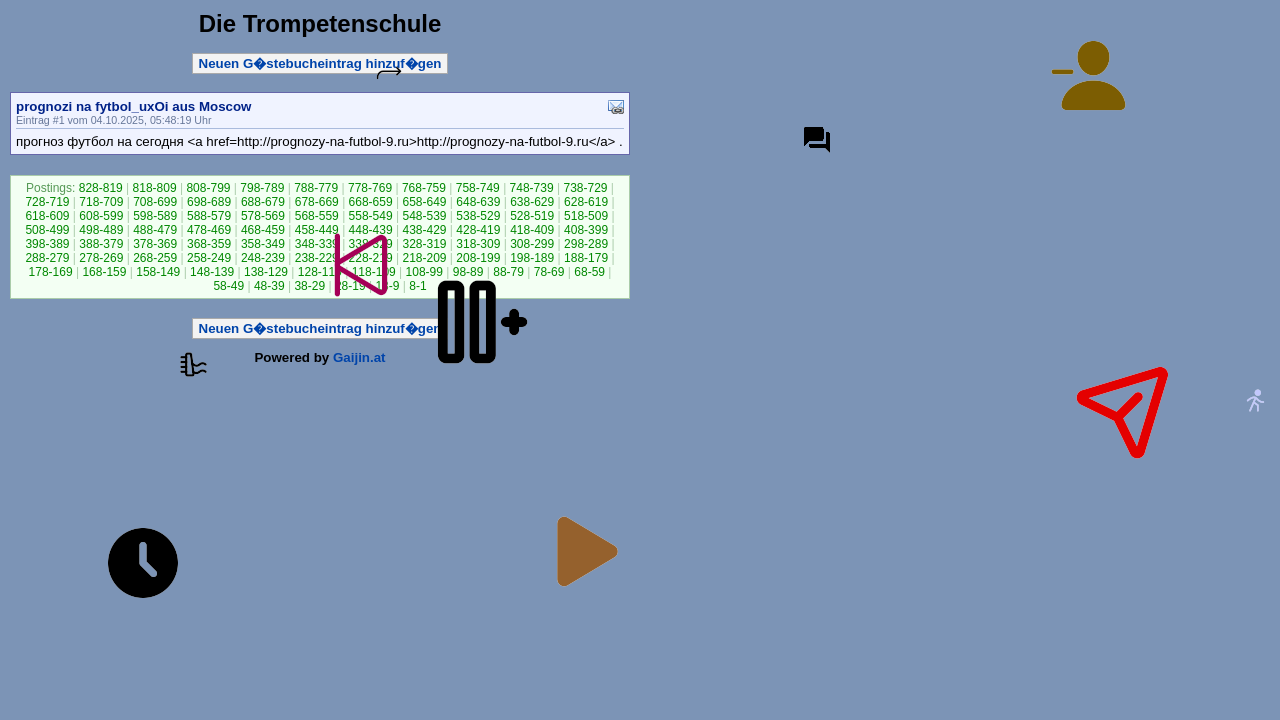 This screenshot has height=720, width=1280. Describe the element at coordinates (1125, 409) in the screenshot. I see `send a message` at that location.